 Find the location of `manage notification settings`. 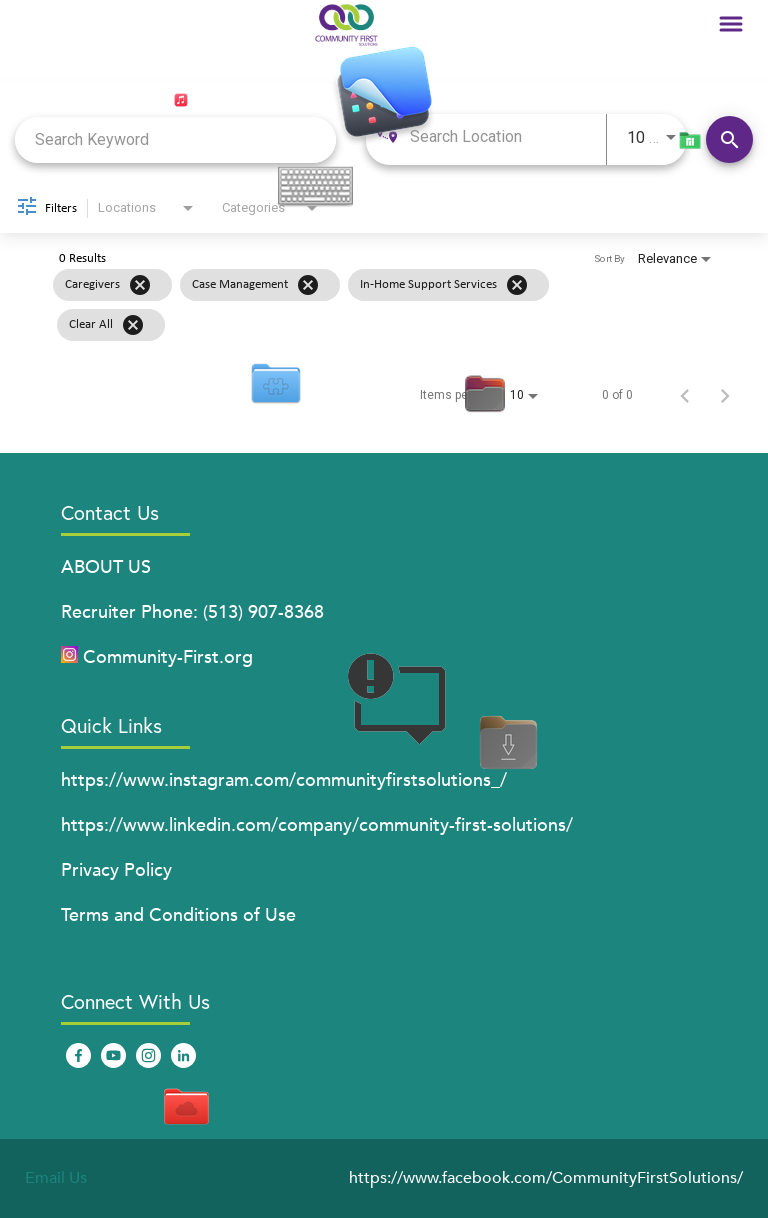

manage notification settings is located at coordinates (400, 699).